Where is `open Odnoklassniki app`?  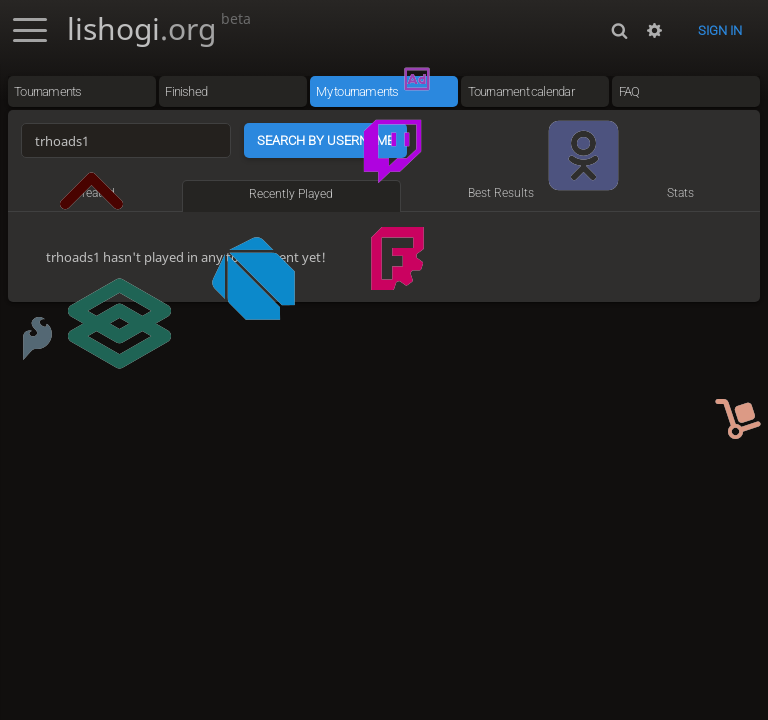 open Odnoklassniki app is located at coordinates (583, 155).